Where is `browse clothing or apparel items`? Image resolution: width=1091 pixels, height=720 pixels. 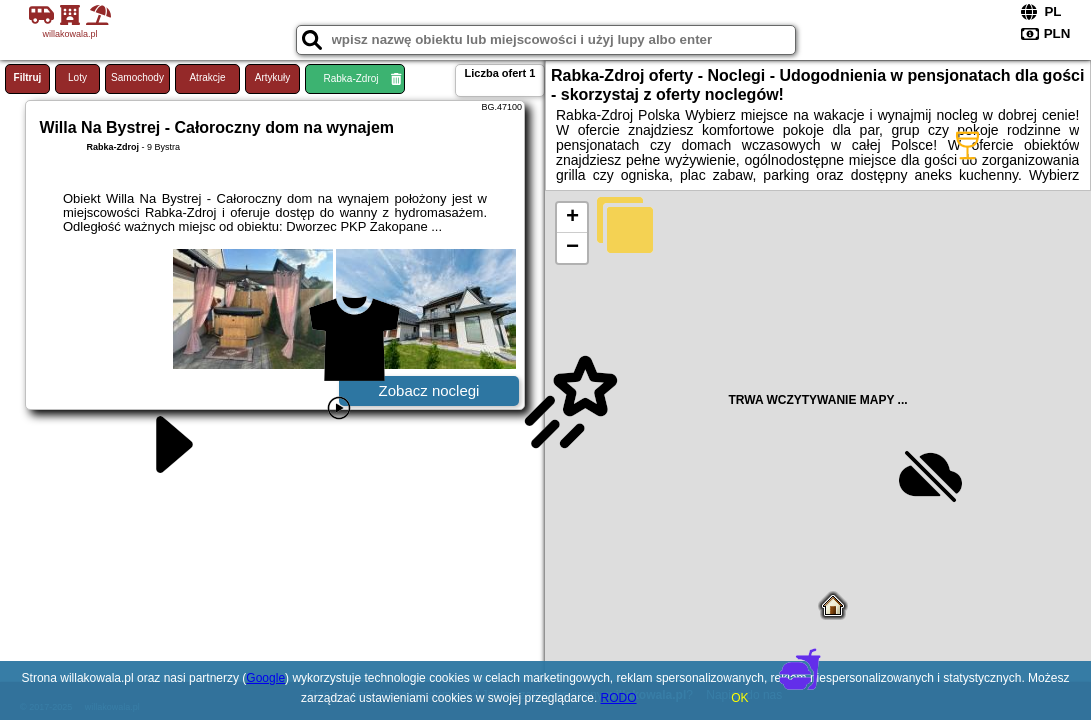 browse clothing or apparel items is located at coordinates (354, 338).